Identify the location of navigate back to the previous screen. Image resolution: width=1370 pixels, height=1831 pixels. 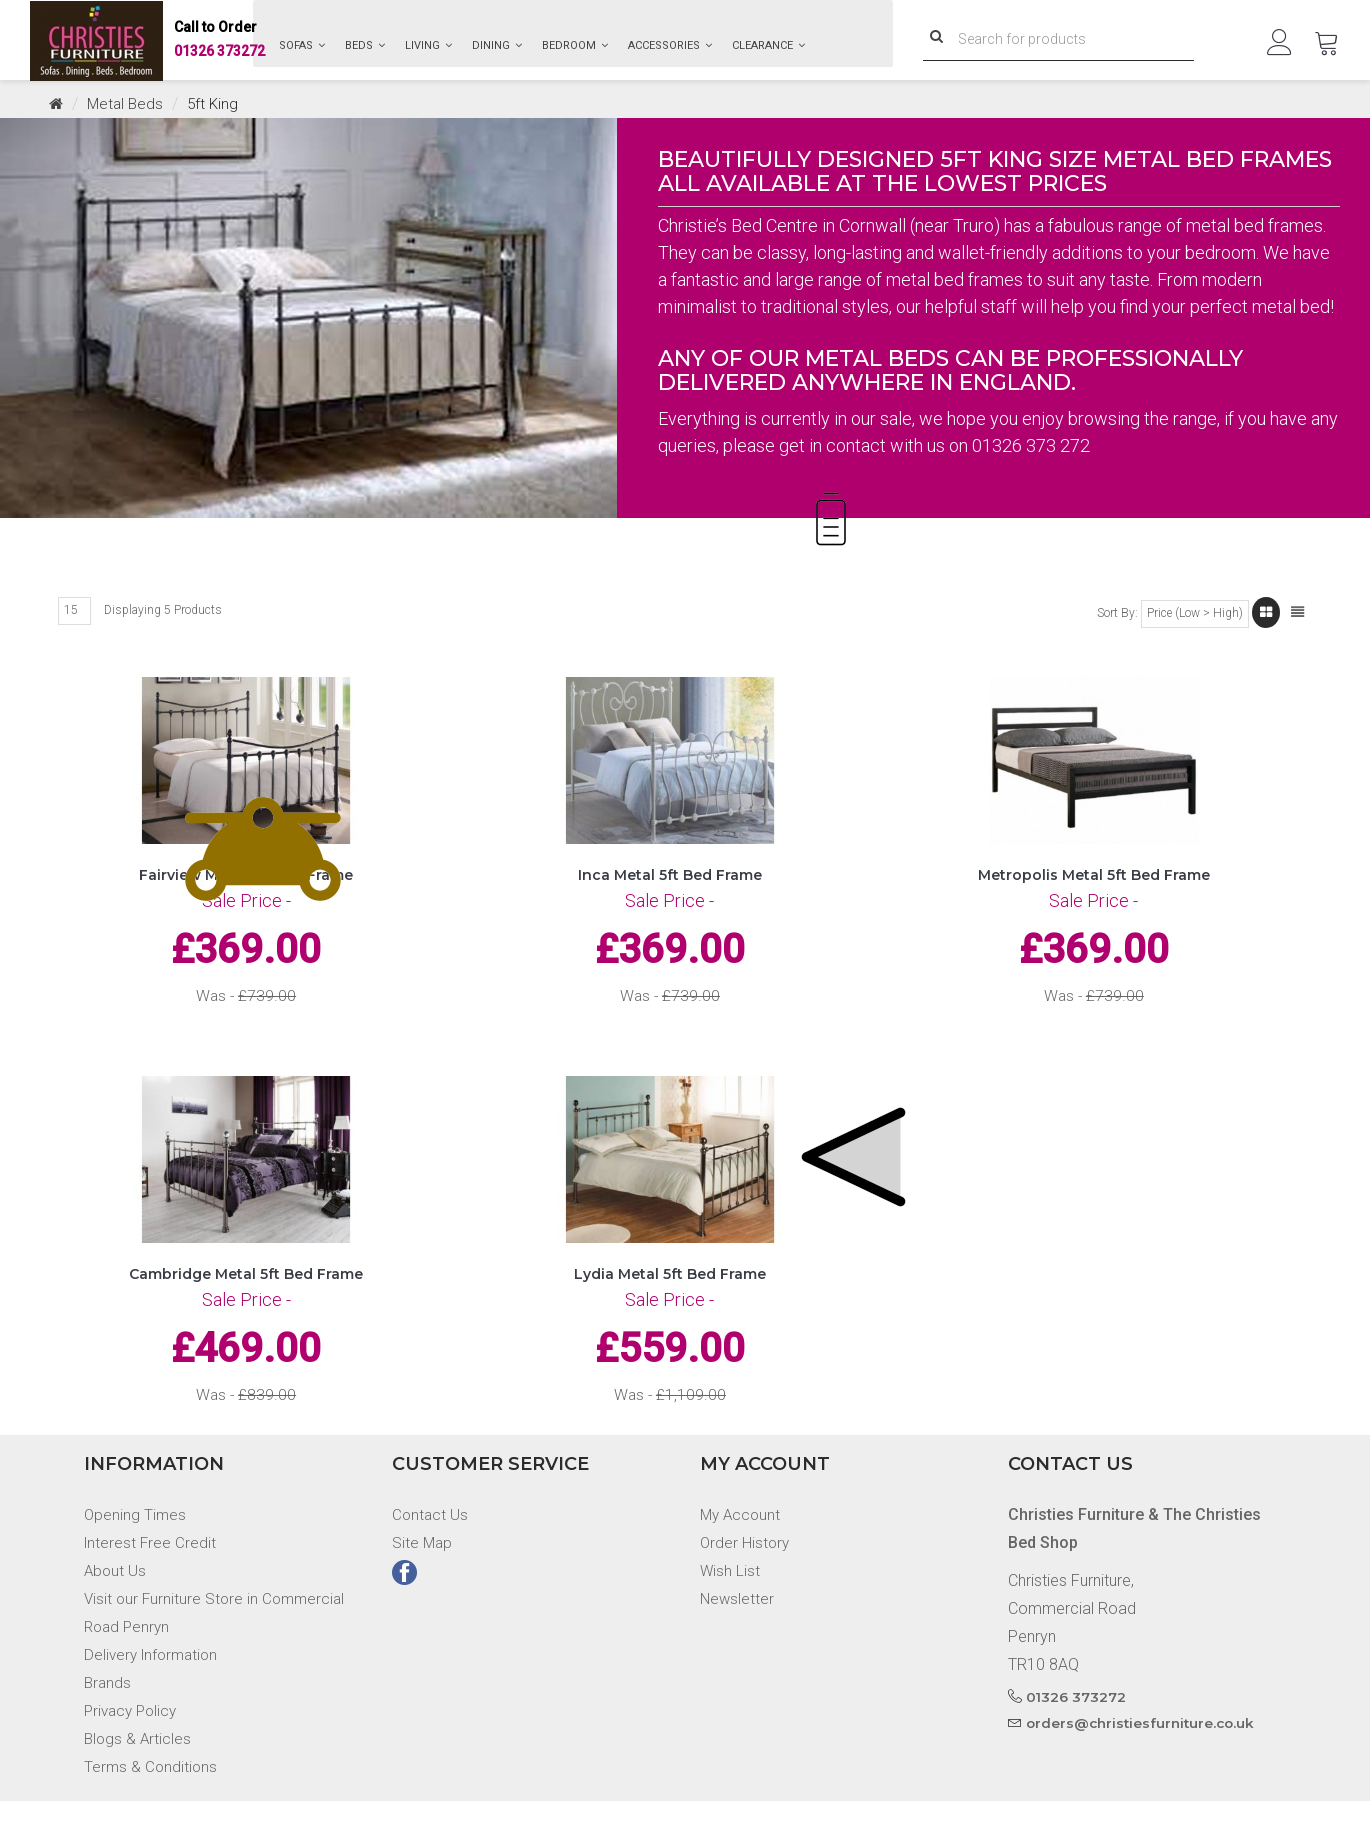
(856, 1157).